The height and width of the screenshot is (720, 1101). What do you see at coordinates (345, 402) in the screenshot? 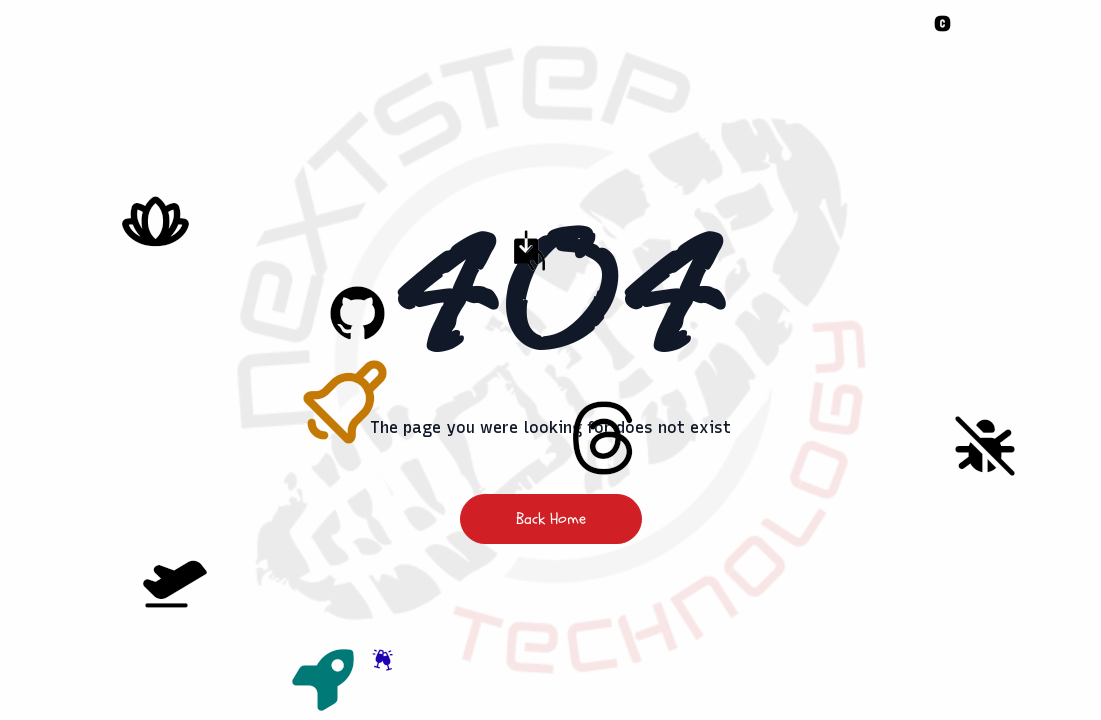
I see `view school notifications or alerts` at bounding box center [345, 402].